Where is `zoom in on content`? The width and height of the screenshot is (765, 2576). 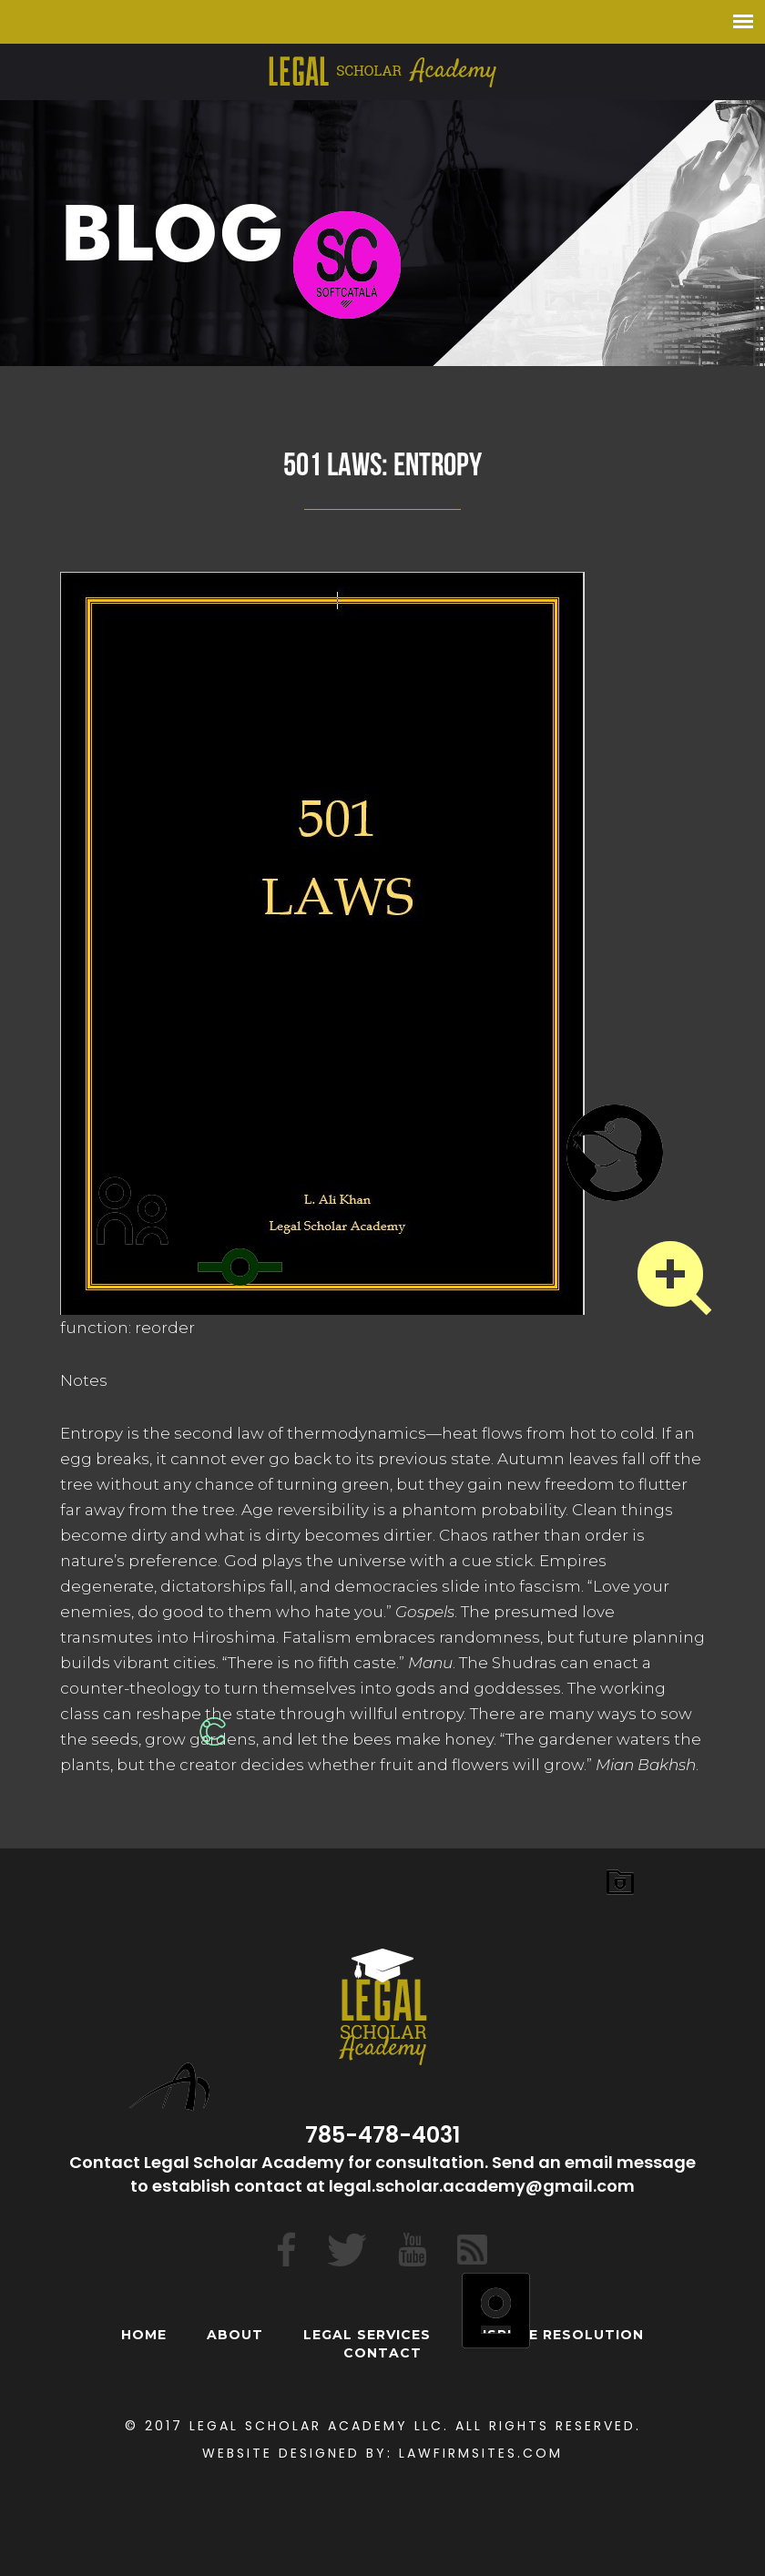
zoom in on content is located at coordinates (674, 1278).